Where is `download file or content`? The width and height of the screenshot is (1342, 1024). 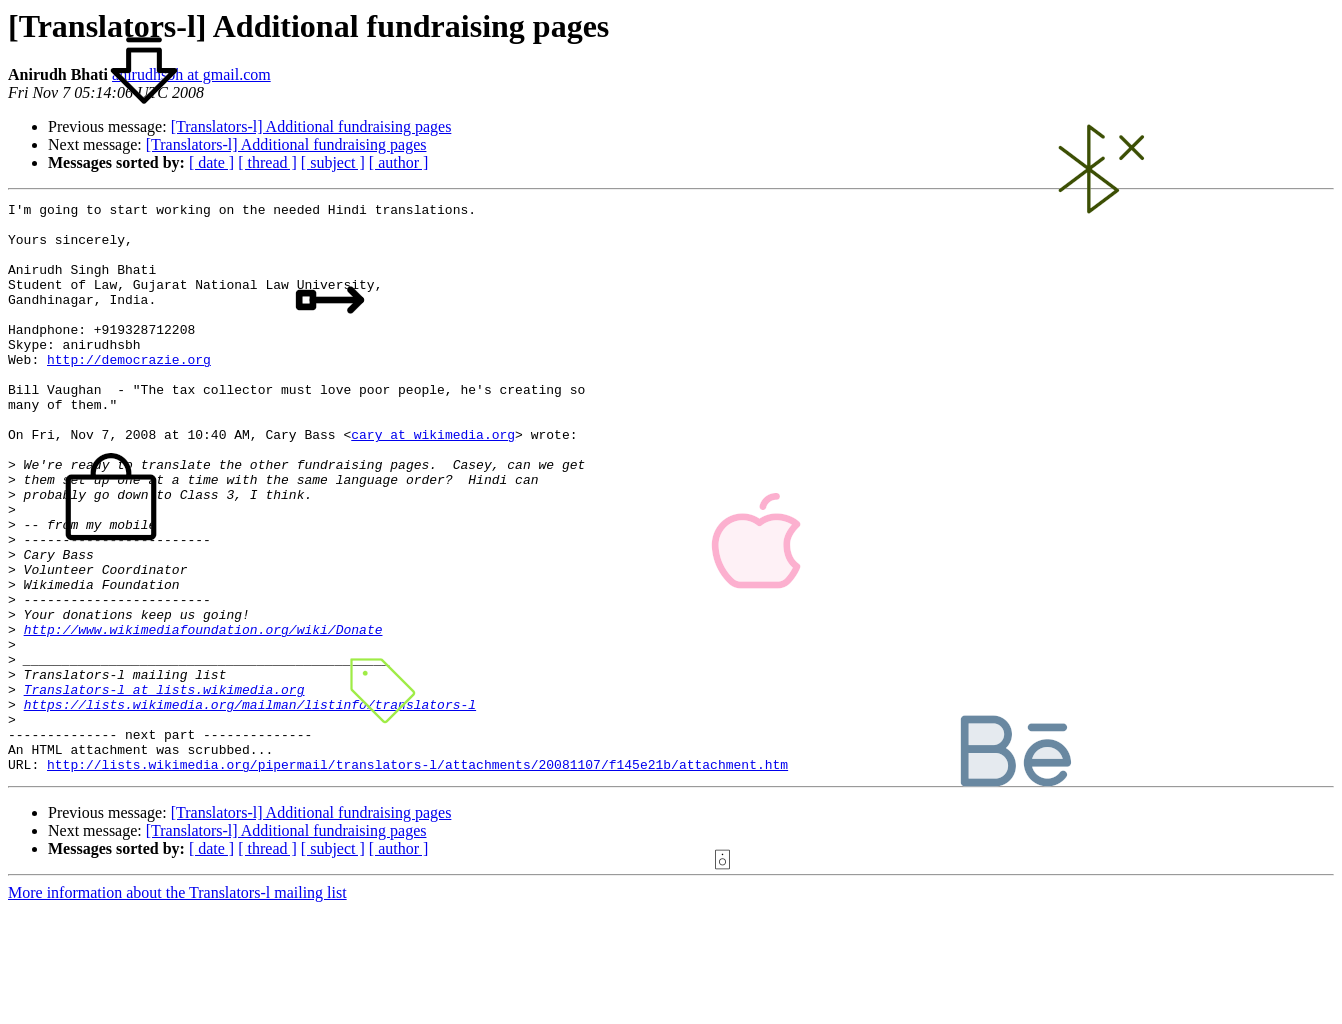 download file or content is located at coordinates (144, 68).